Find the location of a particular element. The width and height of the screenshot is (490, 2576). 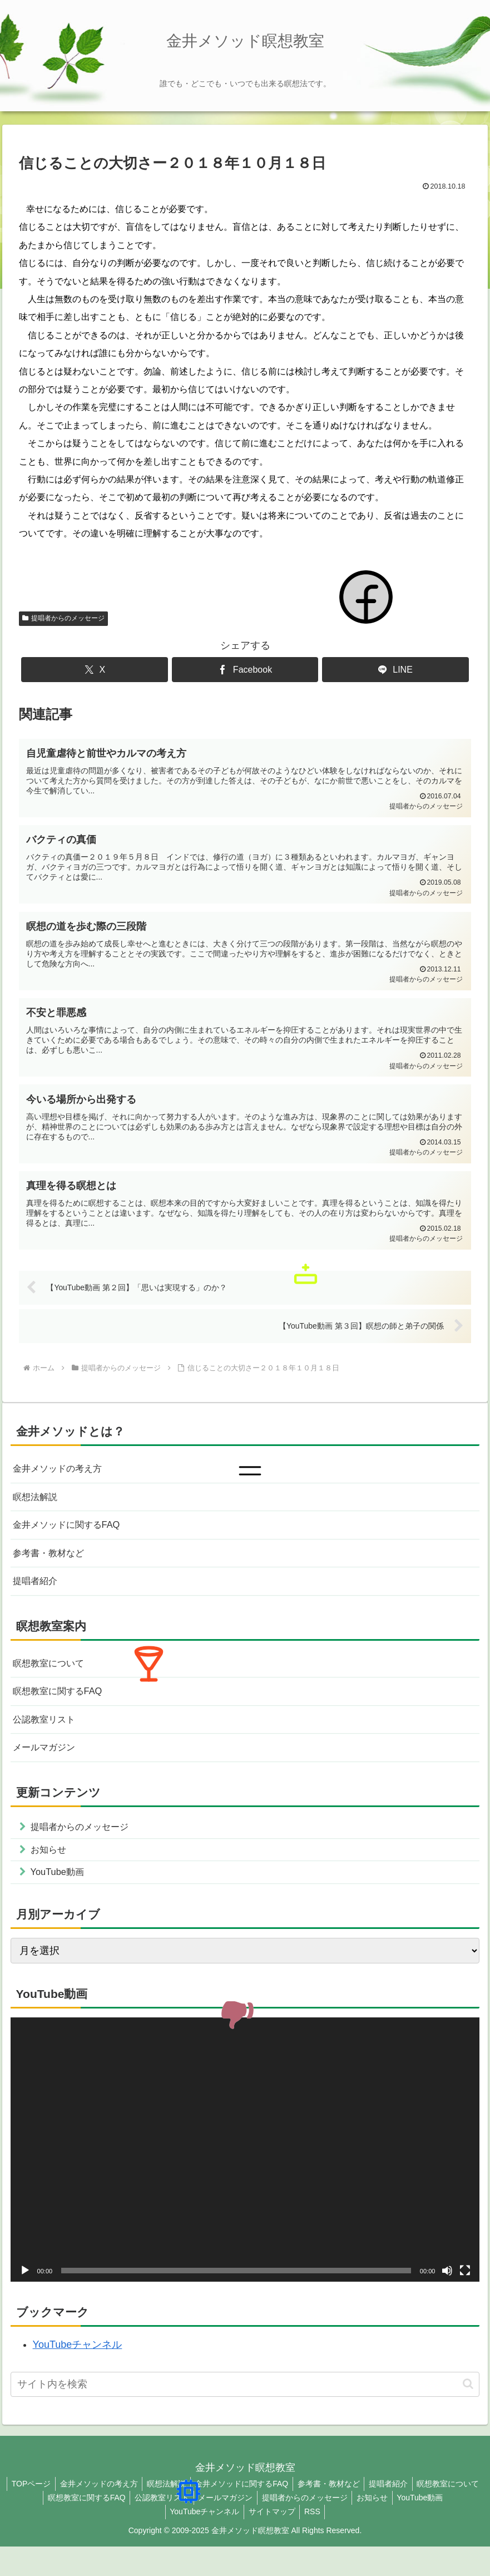

indicates equal value or comparison is located at coordinates (250, 1470).